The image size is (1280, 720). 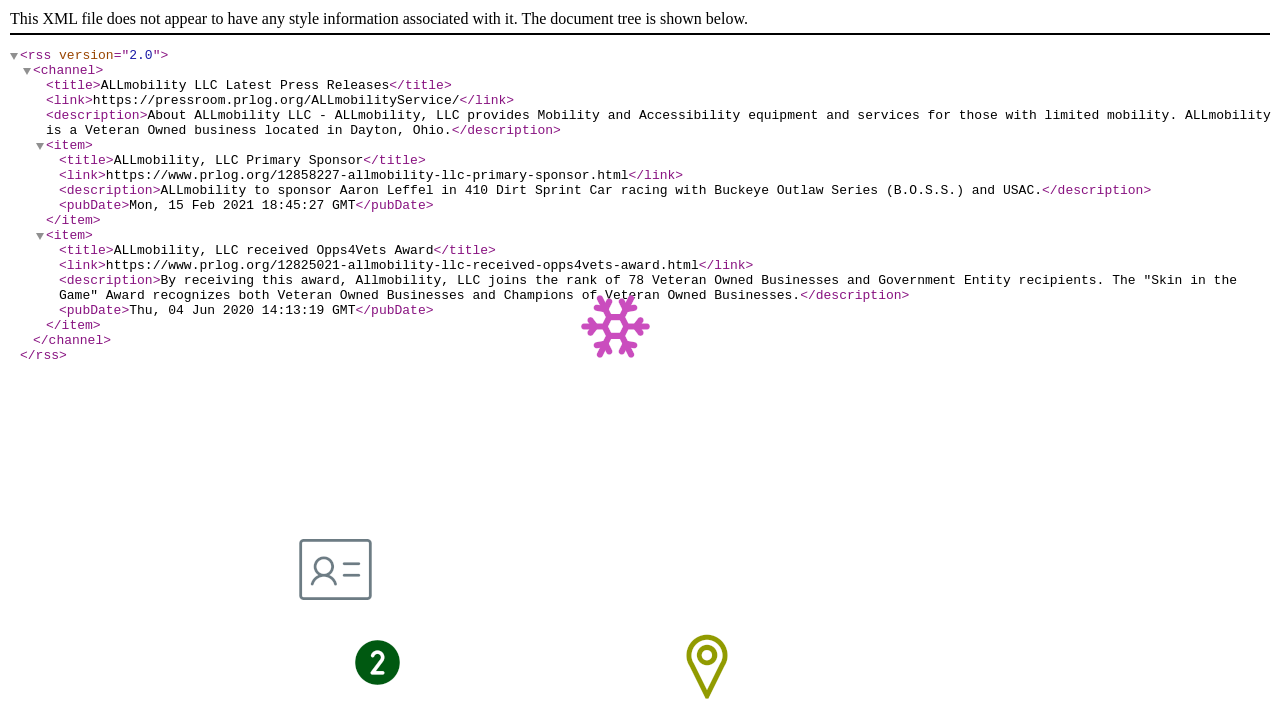 I want to click on view or set your current location, so click(x=707, y=668).